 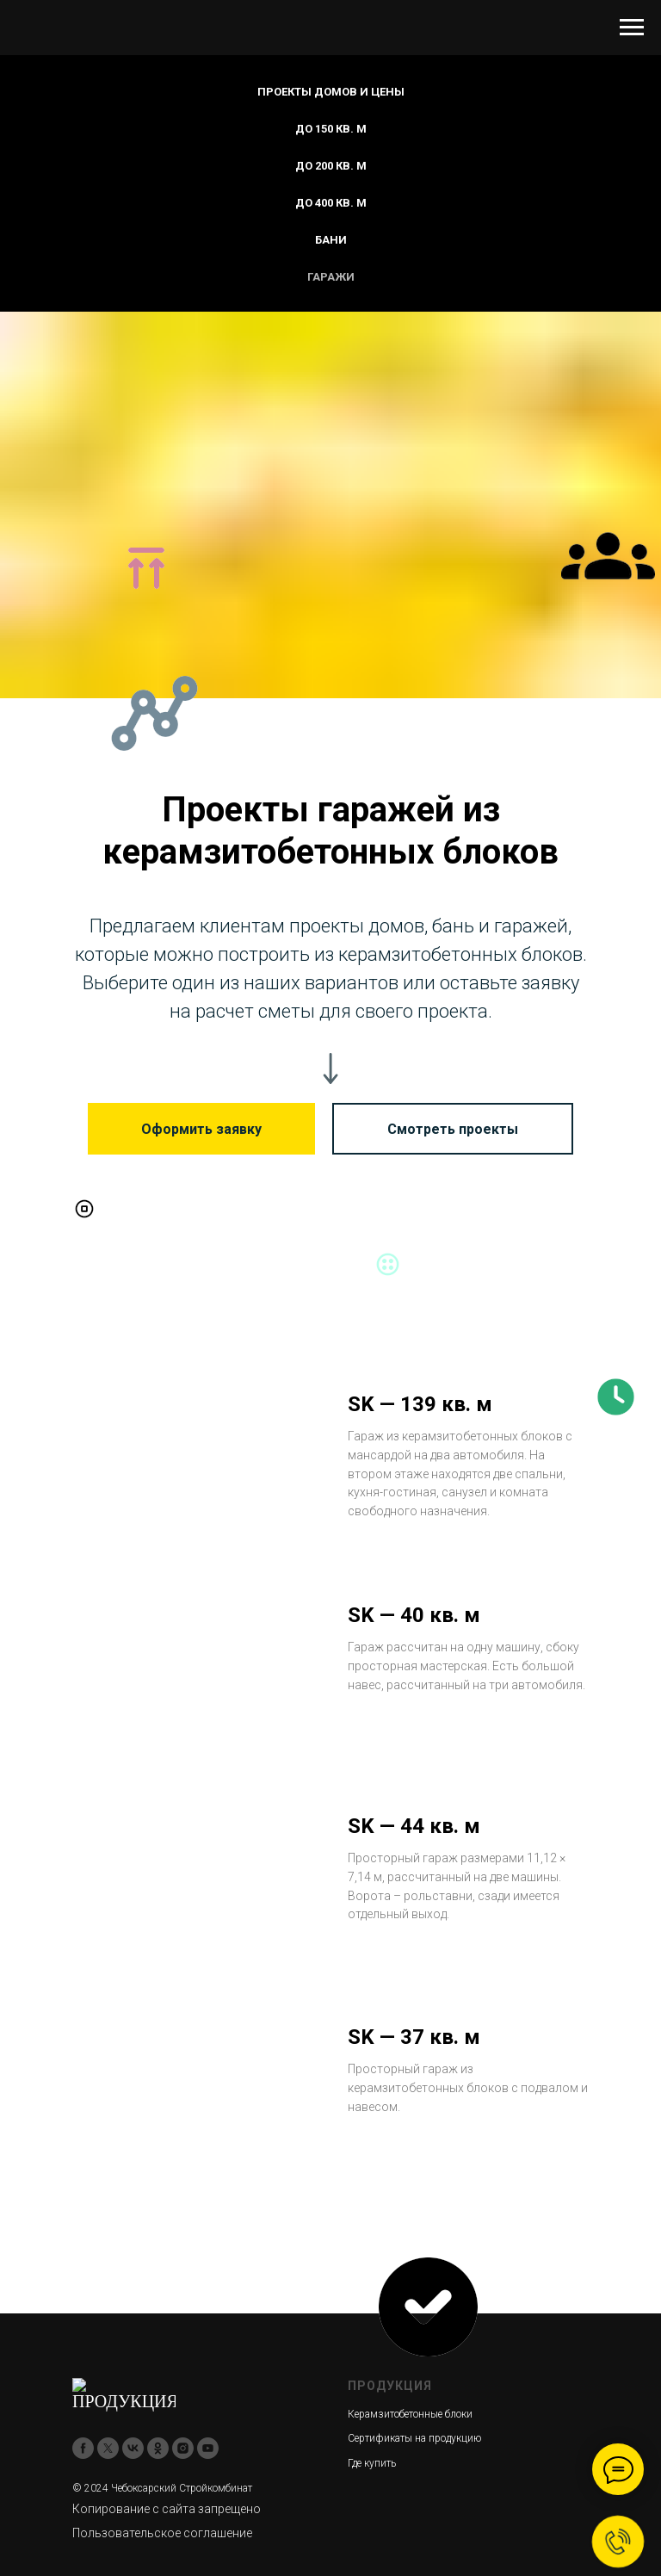 I want to click on stop media playback, so click(x=84, y=1209).